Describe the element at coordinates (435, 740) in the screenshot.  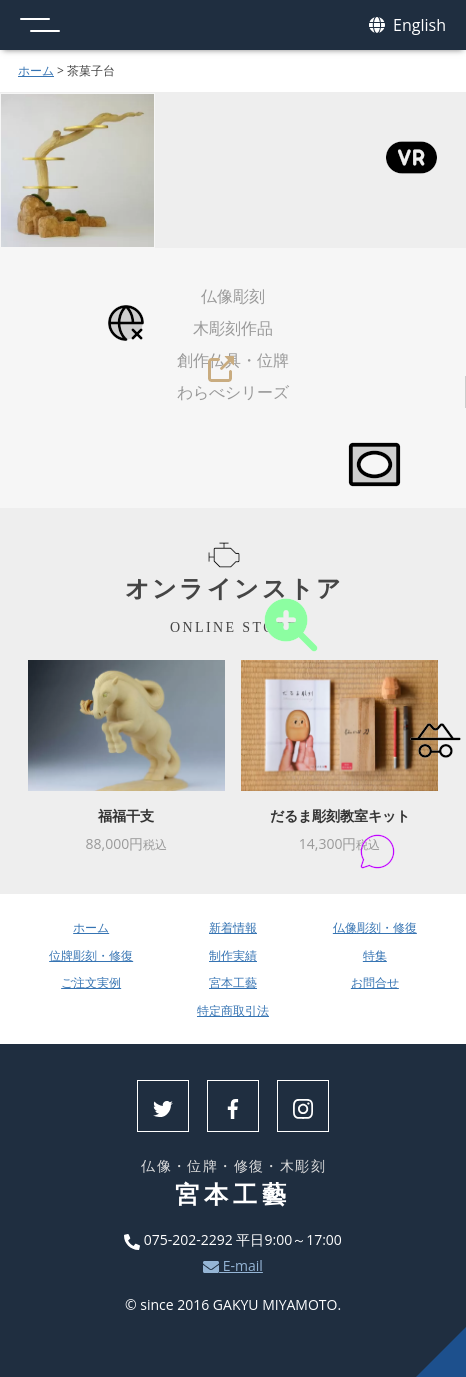
I see `enable incognito or private browsing mode` at that location.